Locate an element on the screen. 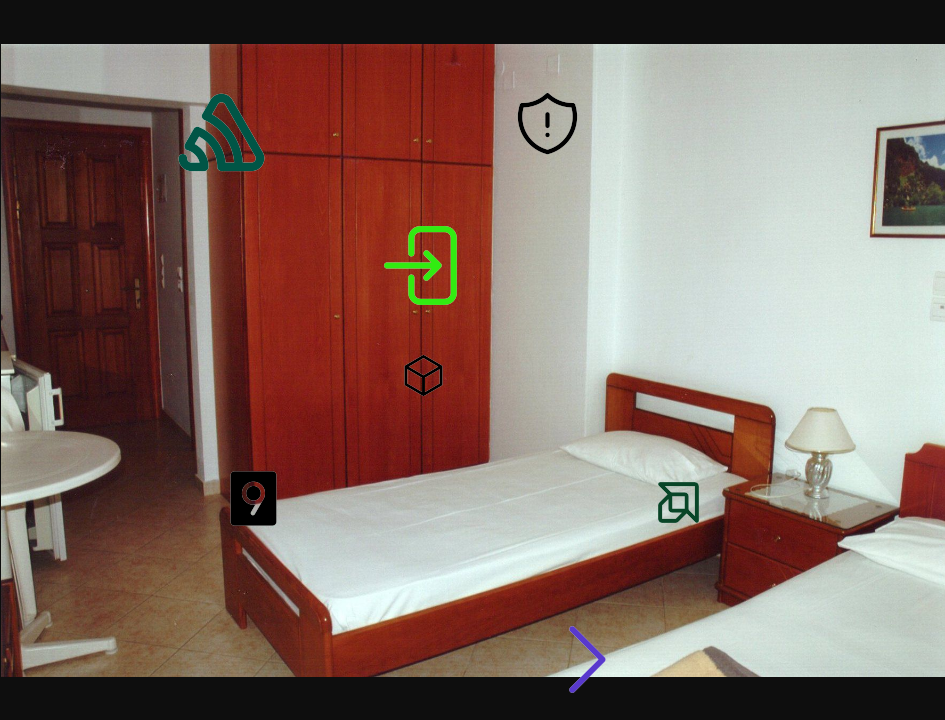 The width and height of the screenshot is (945, 720). indicates the number nine in a list or sequence is located at coordinates (253, 498).